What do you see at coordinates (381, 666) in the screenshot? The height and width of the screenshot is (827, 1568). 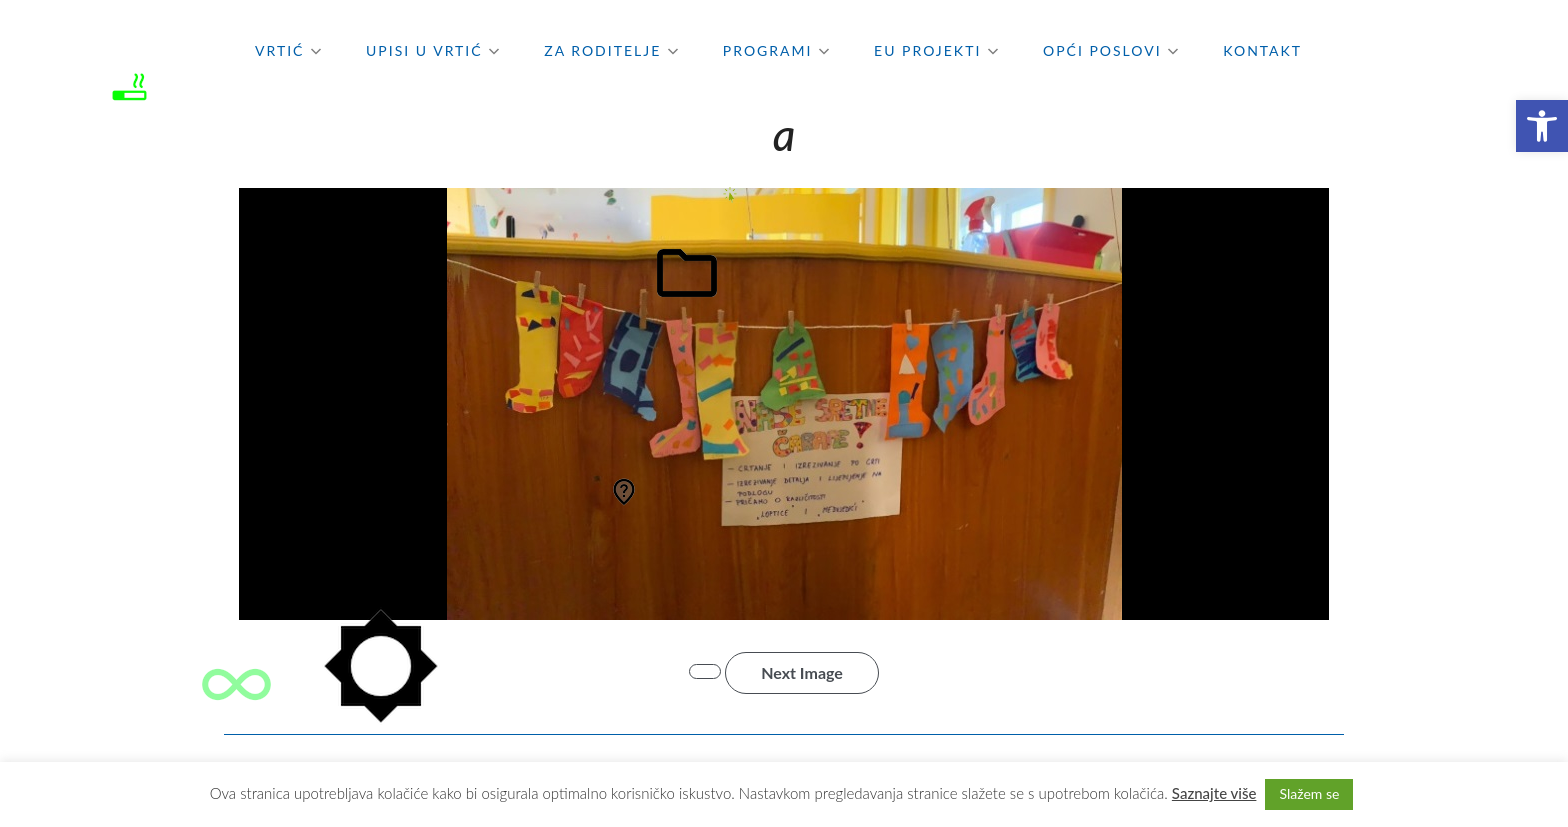 I see `adjust screen brightness settings` at bounding box center [381, 666].